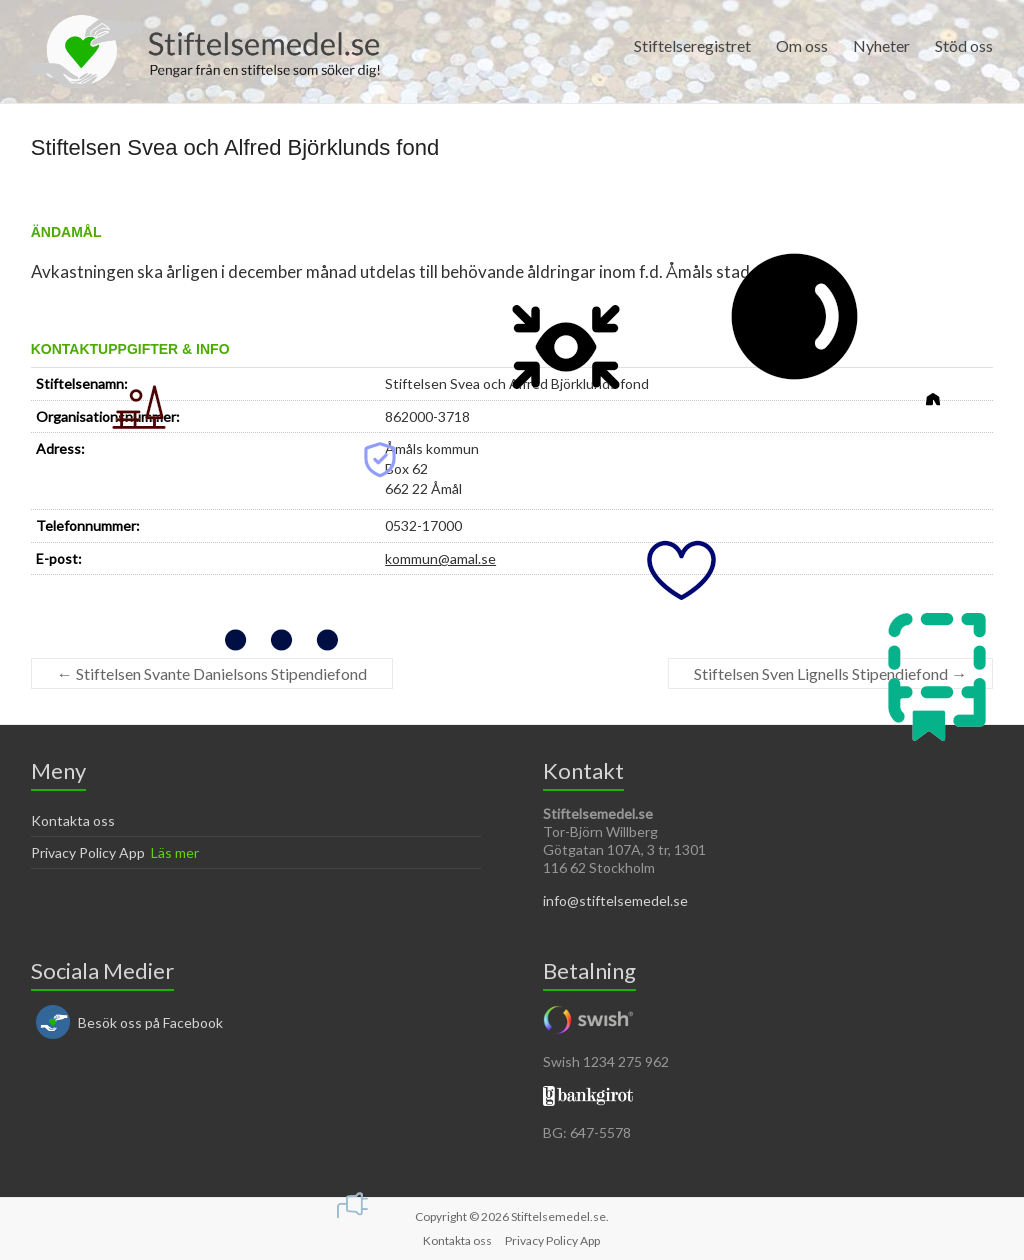  Describe the element at coordinates (281, 643) in the screenshot. I see `access more options or actions` at that location.